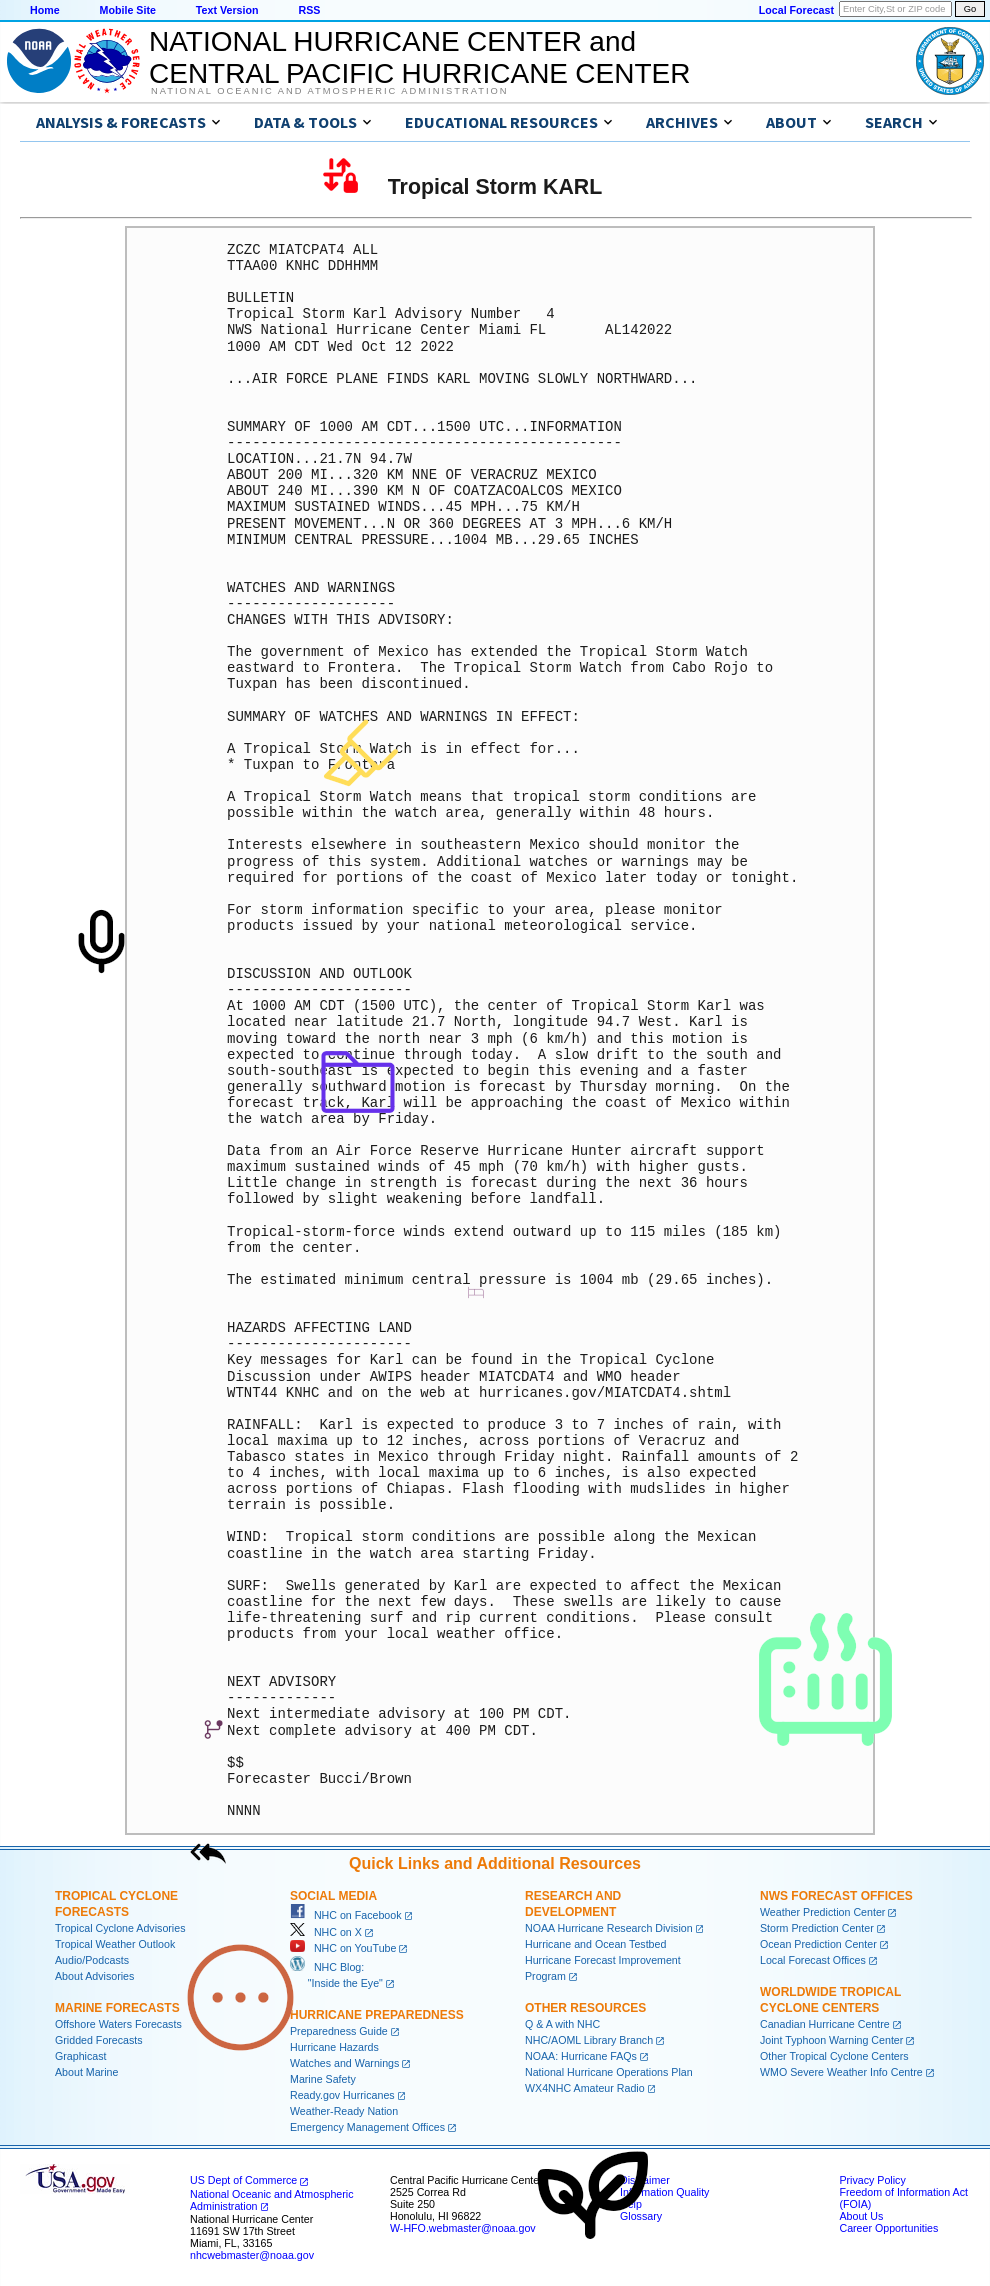 This screenshot has width=990, height=2286. I want to click on create a new git branch, so click(212, 1729).